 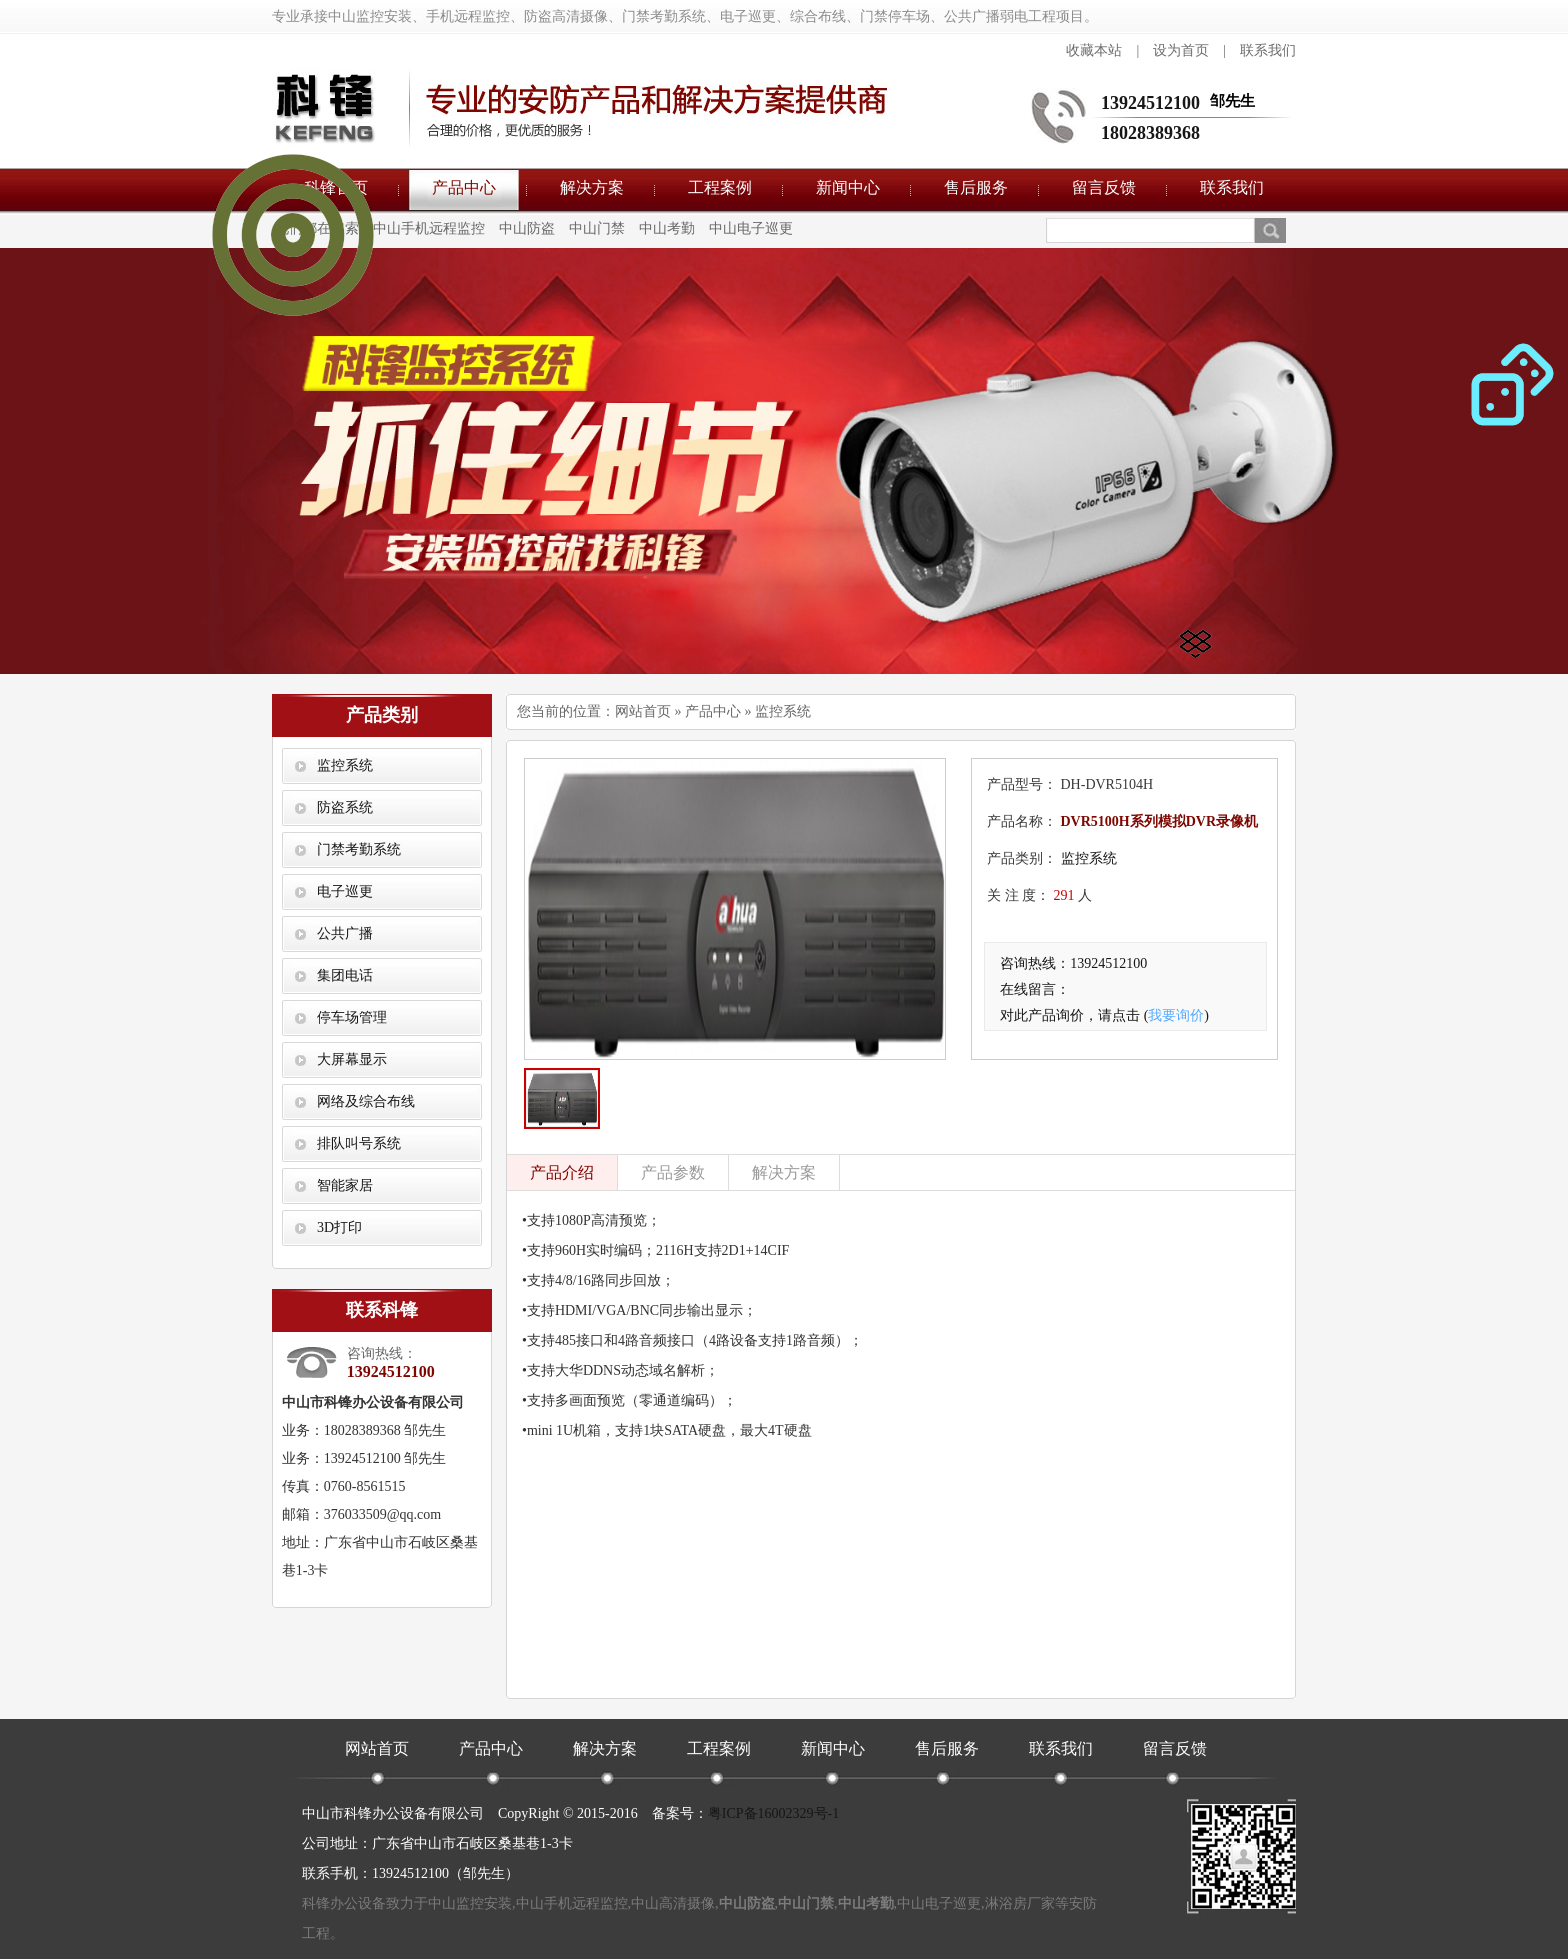 What do you see at coordinates (1195, 642) in the screenshot?
I see `open dropbox cloud storage` at bounding box center [1195, 642].